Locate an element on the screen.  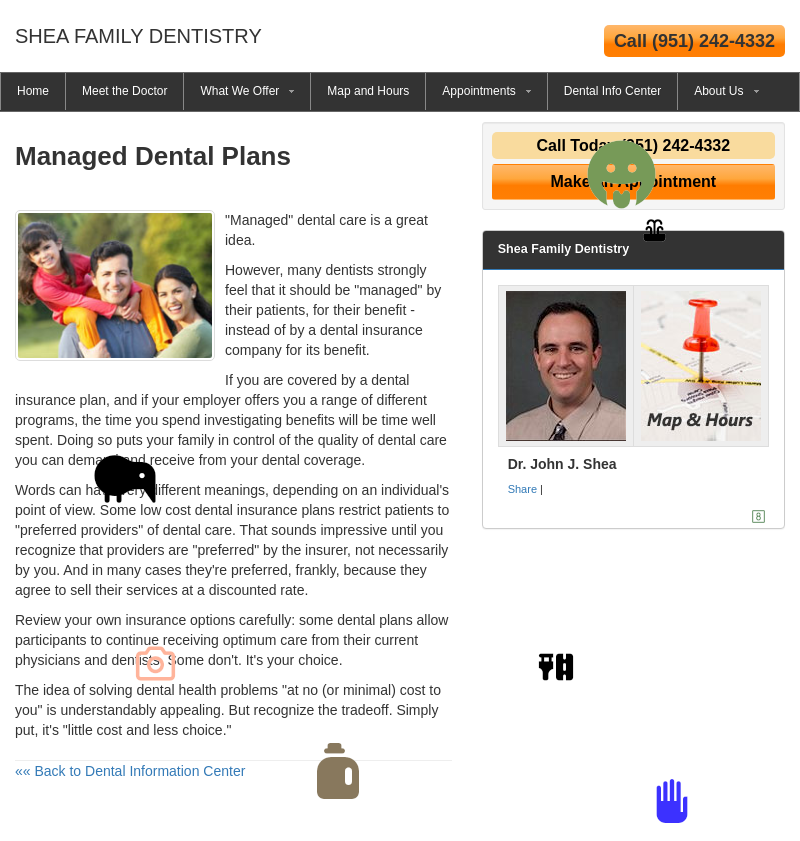
take a photo is located at coordinates (155, 663).